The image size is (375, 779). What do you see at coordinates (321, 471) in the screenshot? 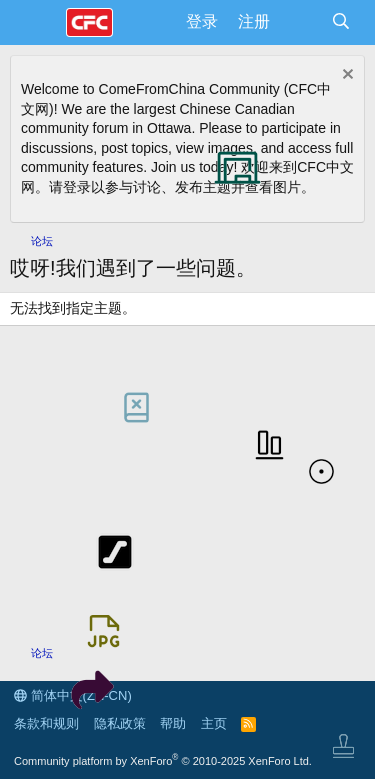
I see `view open issues in a repository` at bounding box center [321, 471].